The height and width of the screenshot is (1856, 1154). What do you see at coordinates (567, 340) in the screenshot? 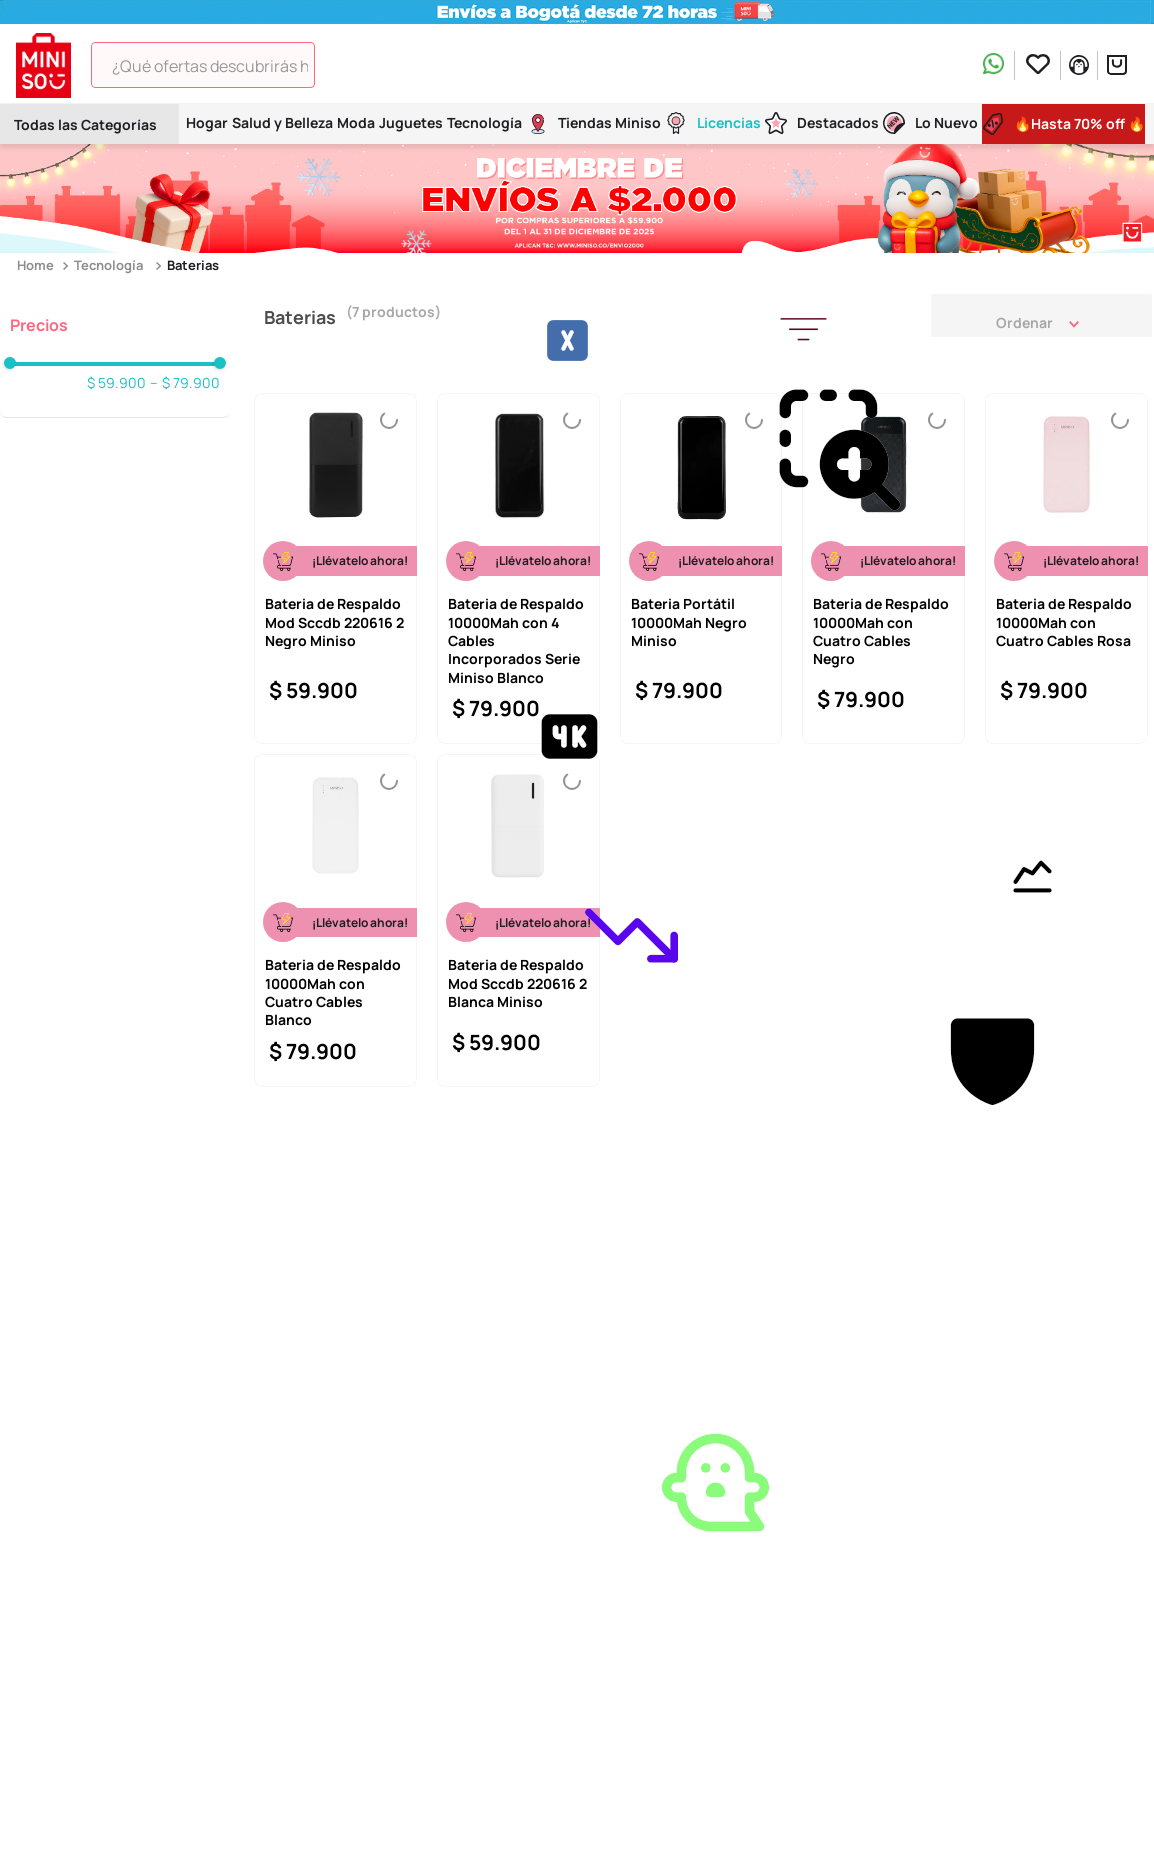
I see `close or dismiss a window` at bounding box center [567, 340].